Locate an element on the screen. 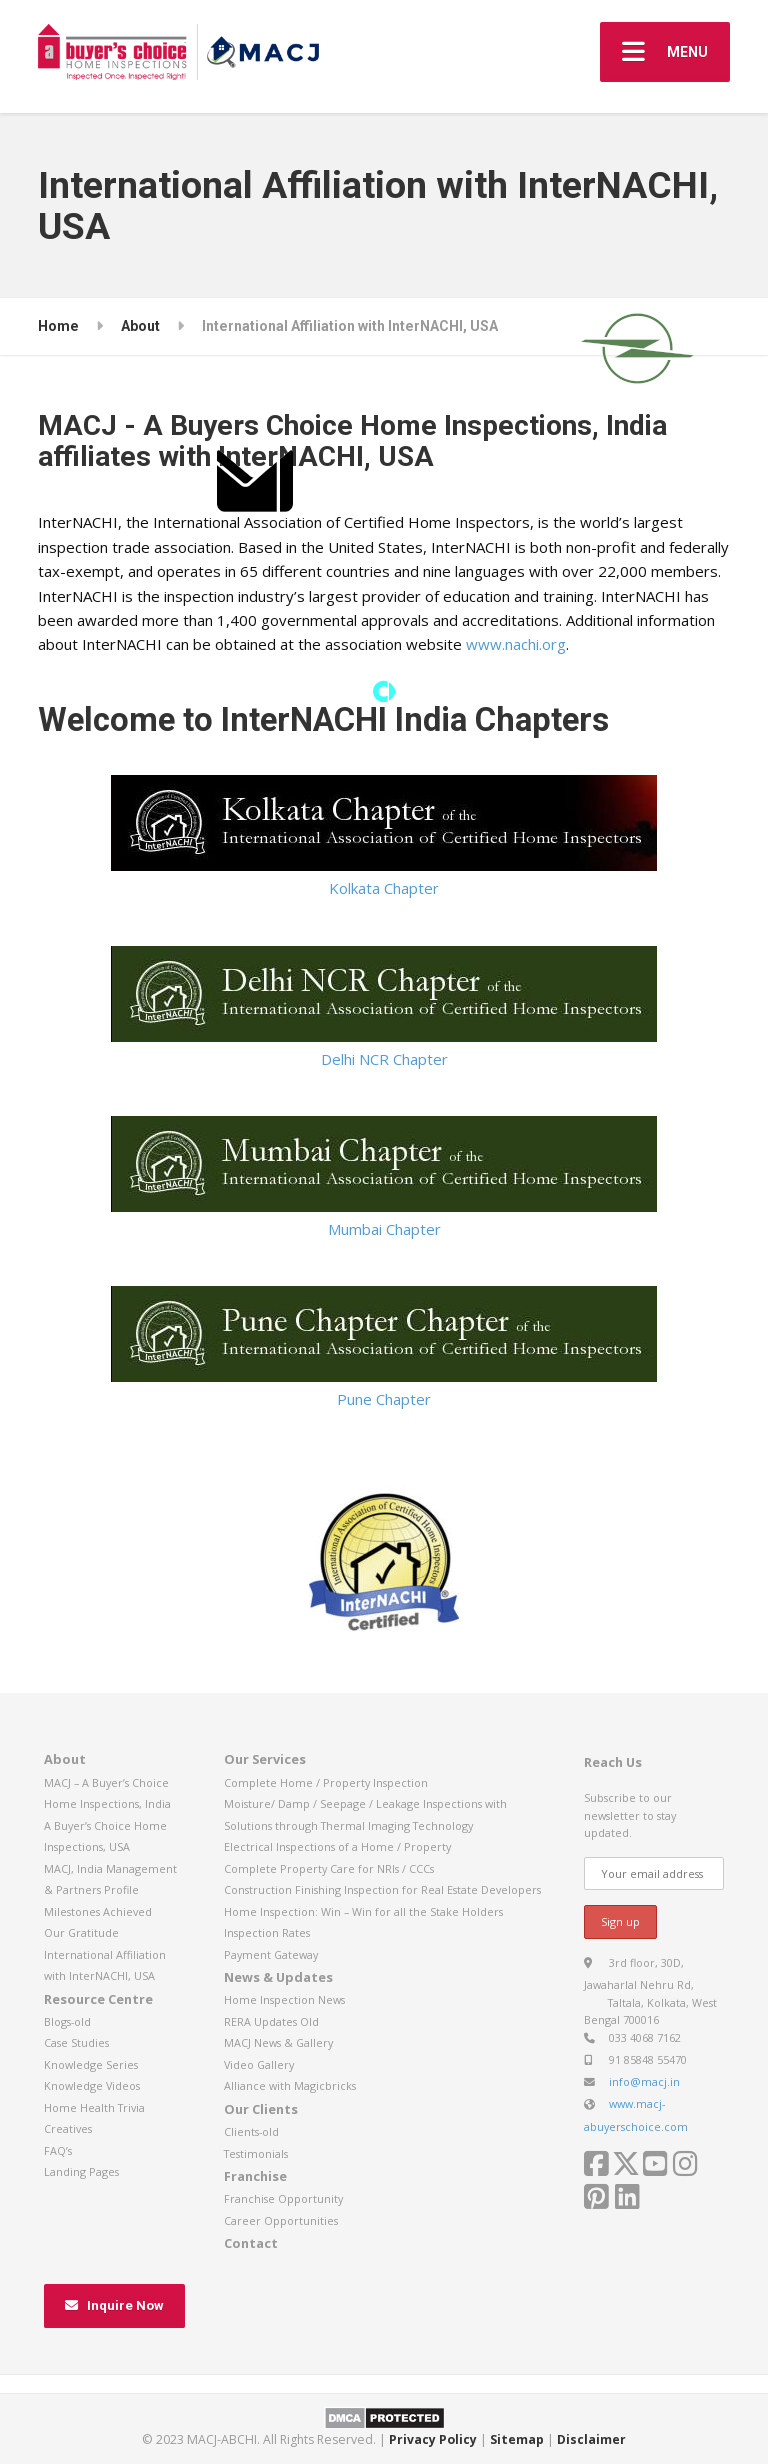  smart brand logo is located at coordinates (384, 691).